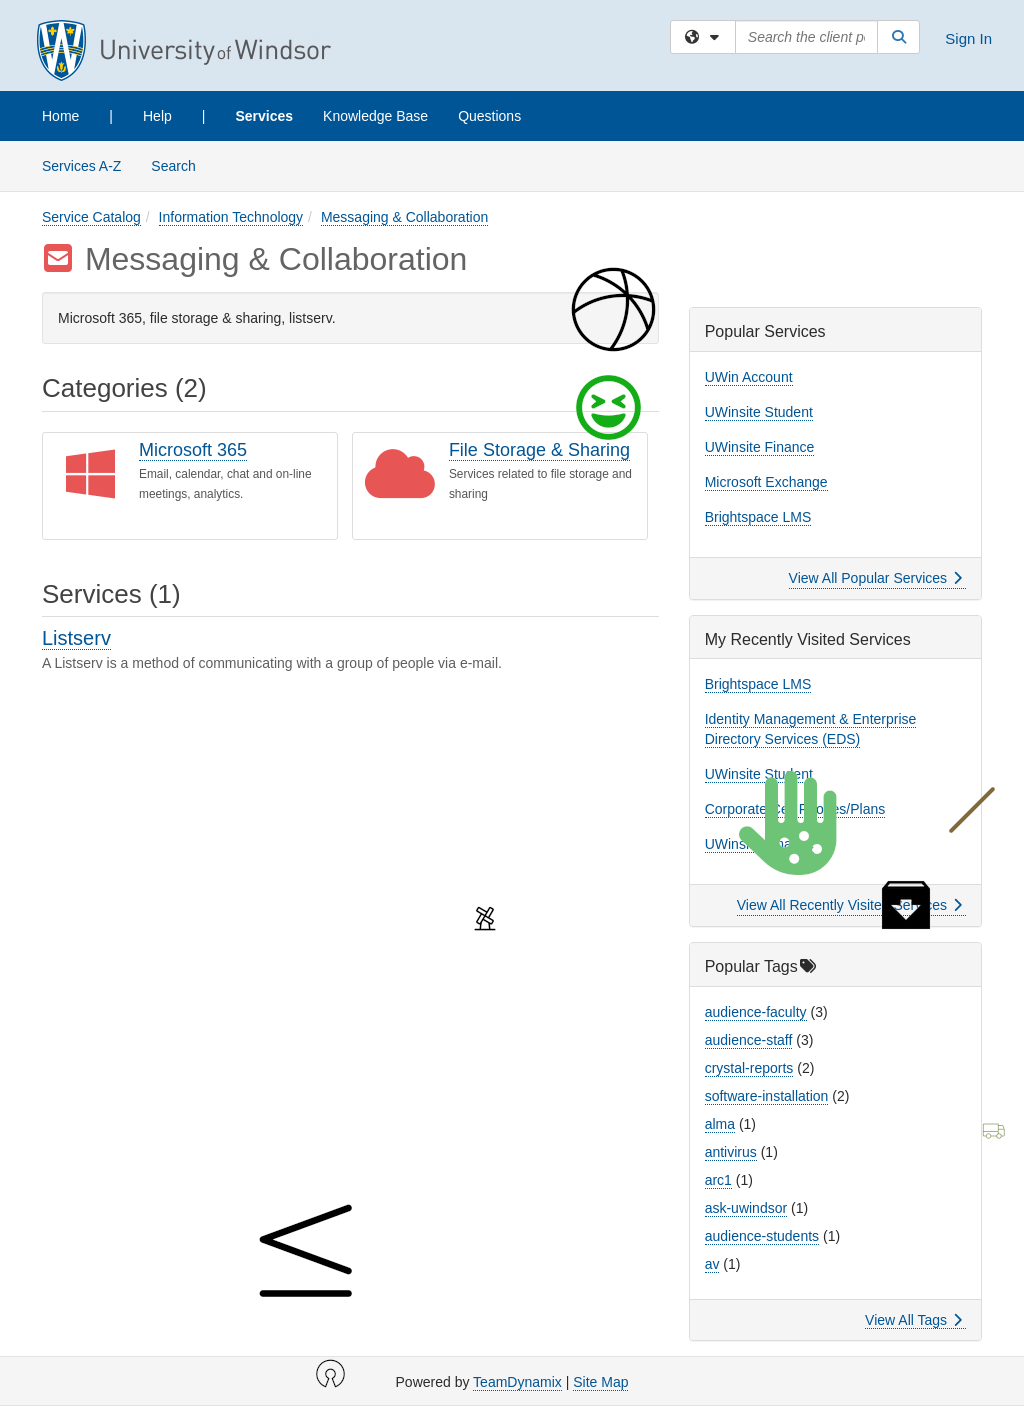 The image size is (1024, 1406). What do you see at coordinates (330, 1373) in the screenshot?
I see `open source initiative logo` at bounding box center [330, 1373].